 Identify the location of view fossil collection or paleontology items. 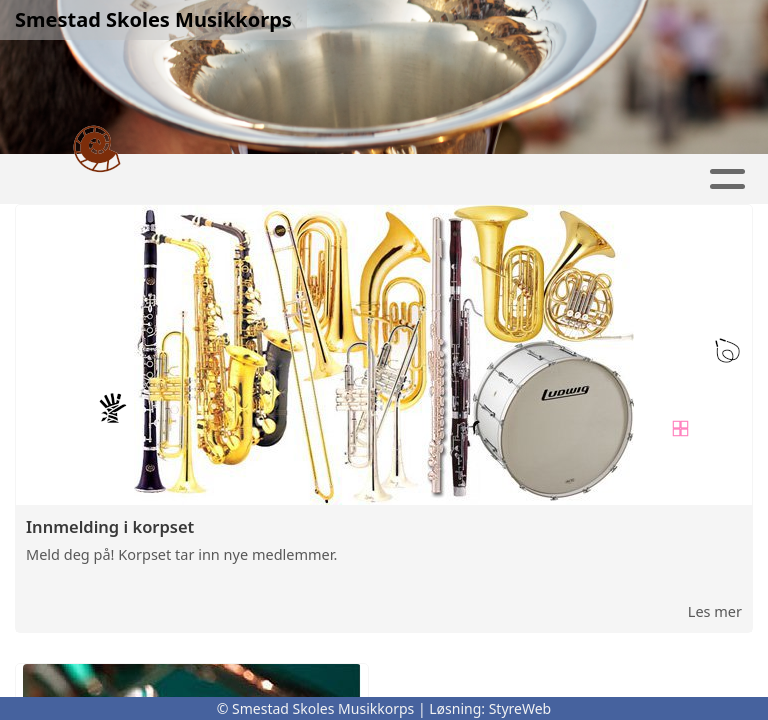
(97, 149).